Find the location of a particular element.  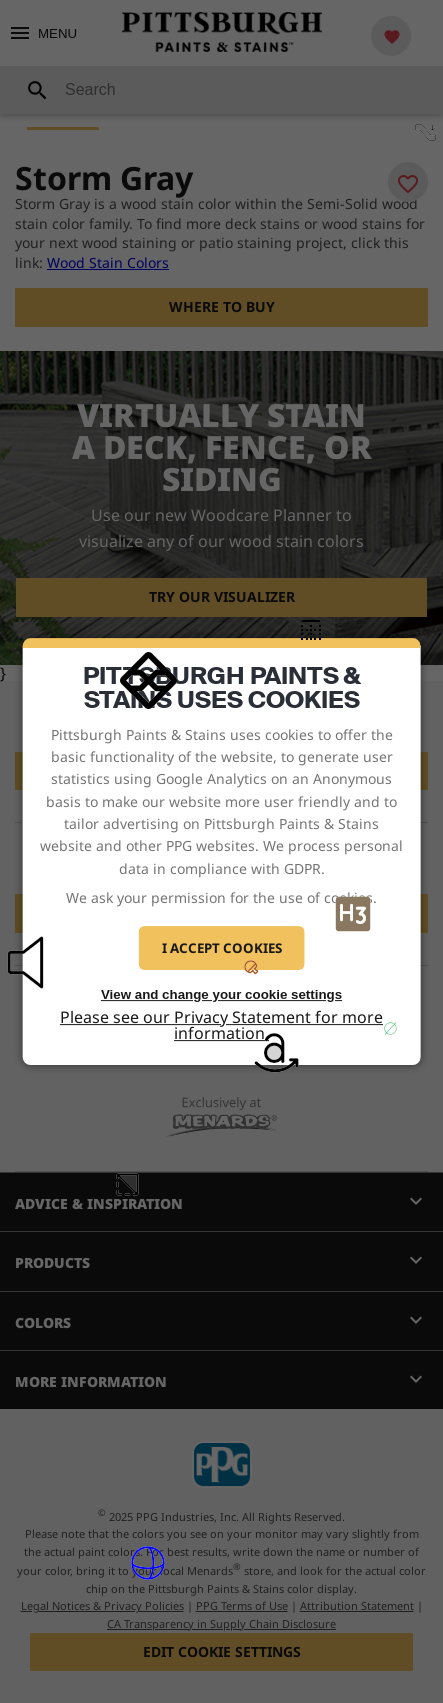

speaker with no audio output is located at coordinates (33, 962).